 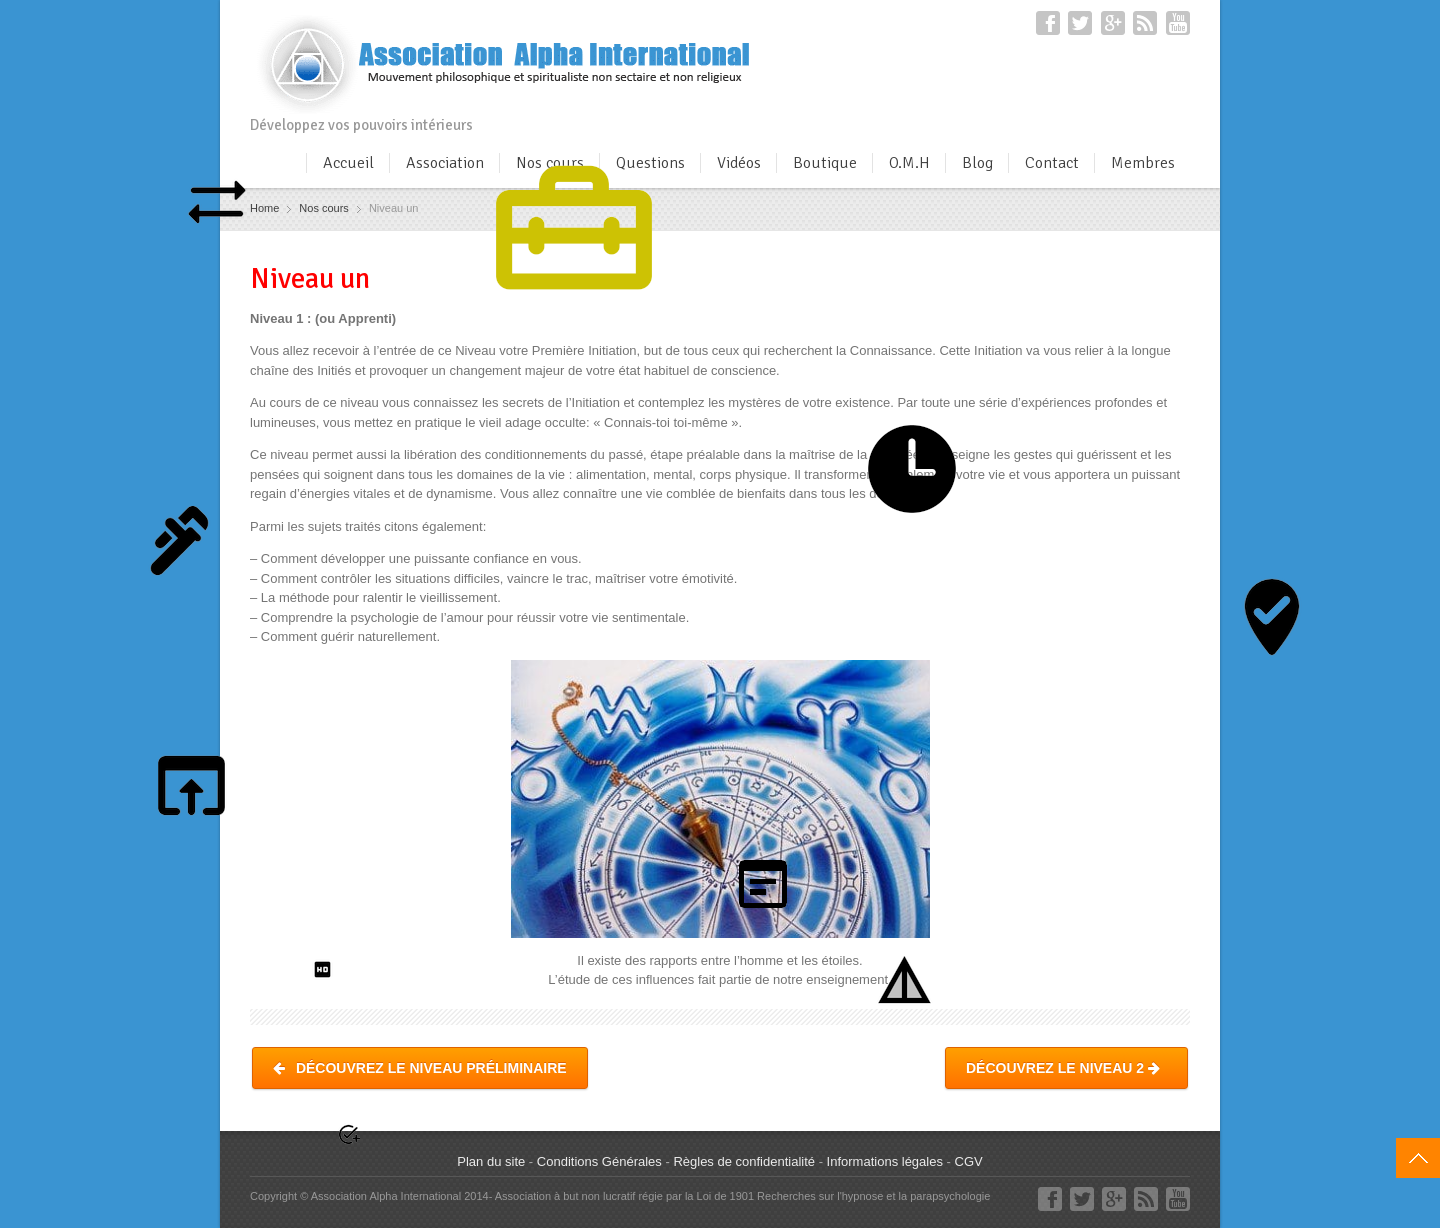 What do you see at coordinates (912, 469) in the screenshot?
I see `view time or clock settings` at bounding box center [912, 469].